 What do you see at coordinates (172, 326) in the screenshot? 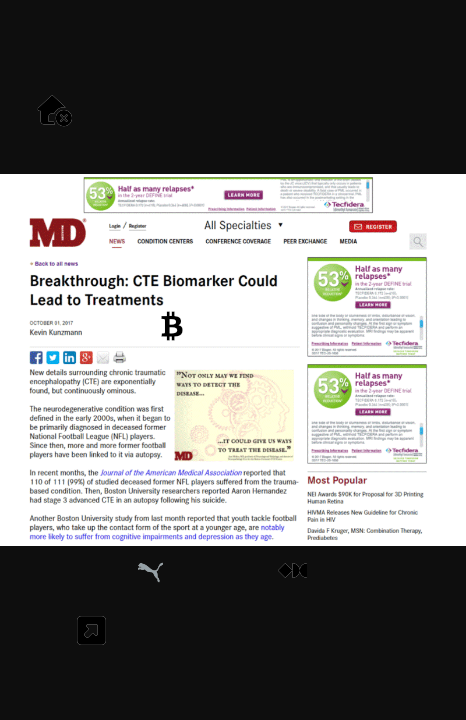
I see `indicates Bitcoin payment option` at bounding box center [172, 326].